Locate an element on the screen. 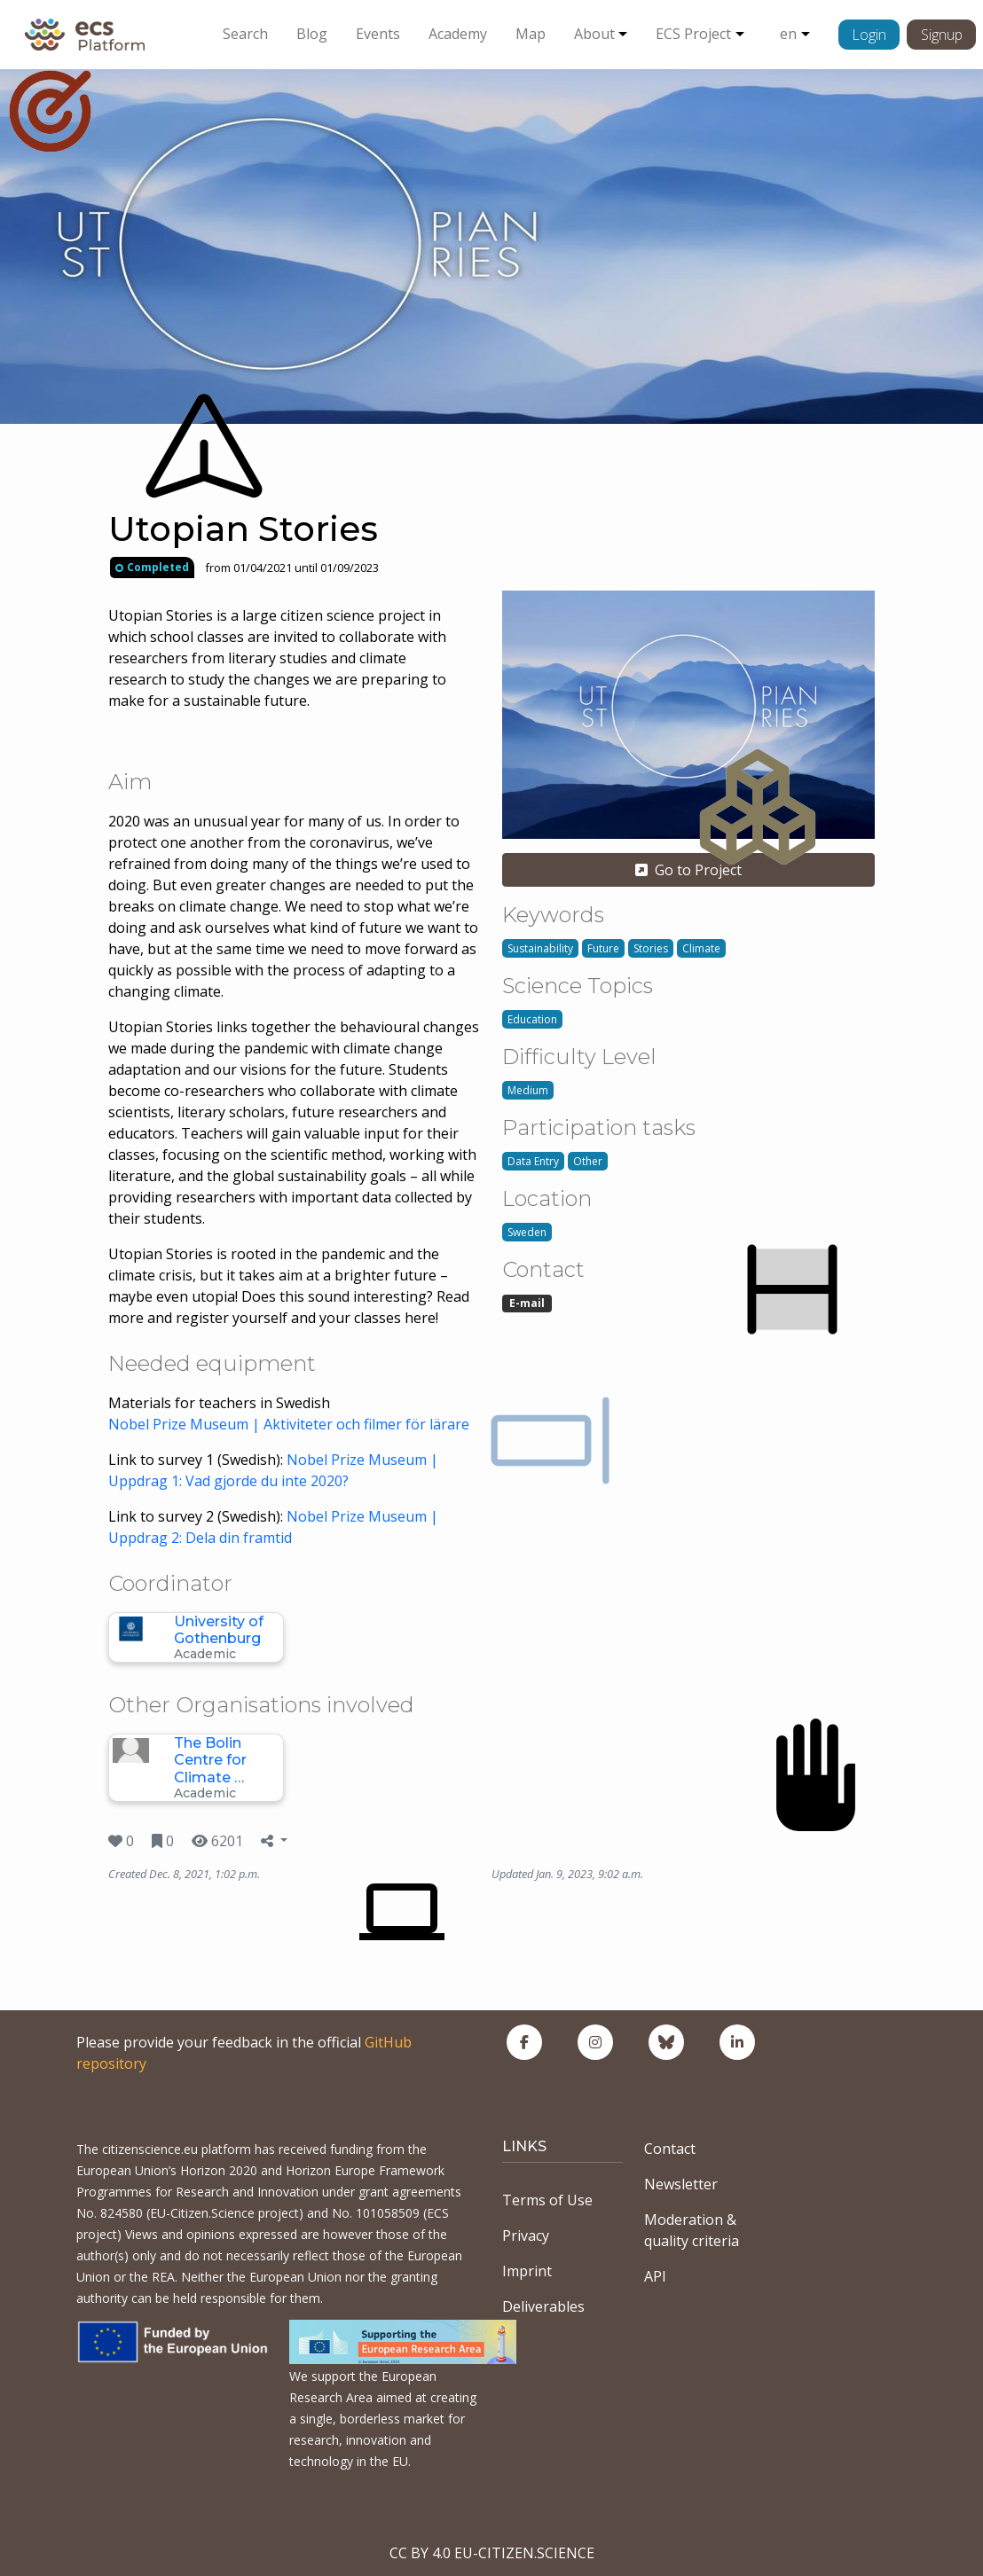  switch to desktop view is located at coordinates (402, 1912).